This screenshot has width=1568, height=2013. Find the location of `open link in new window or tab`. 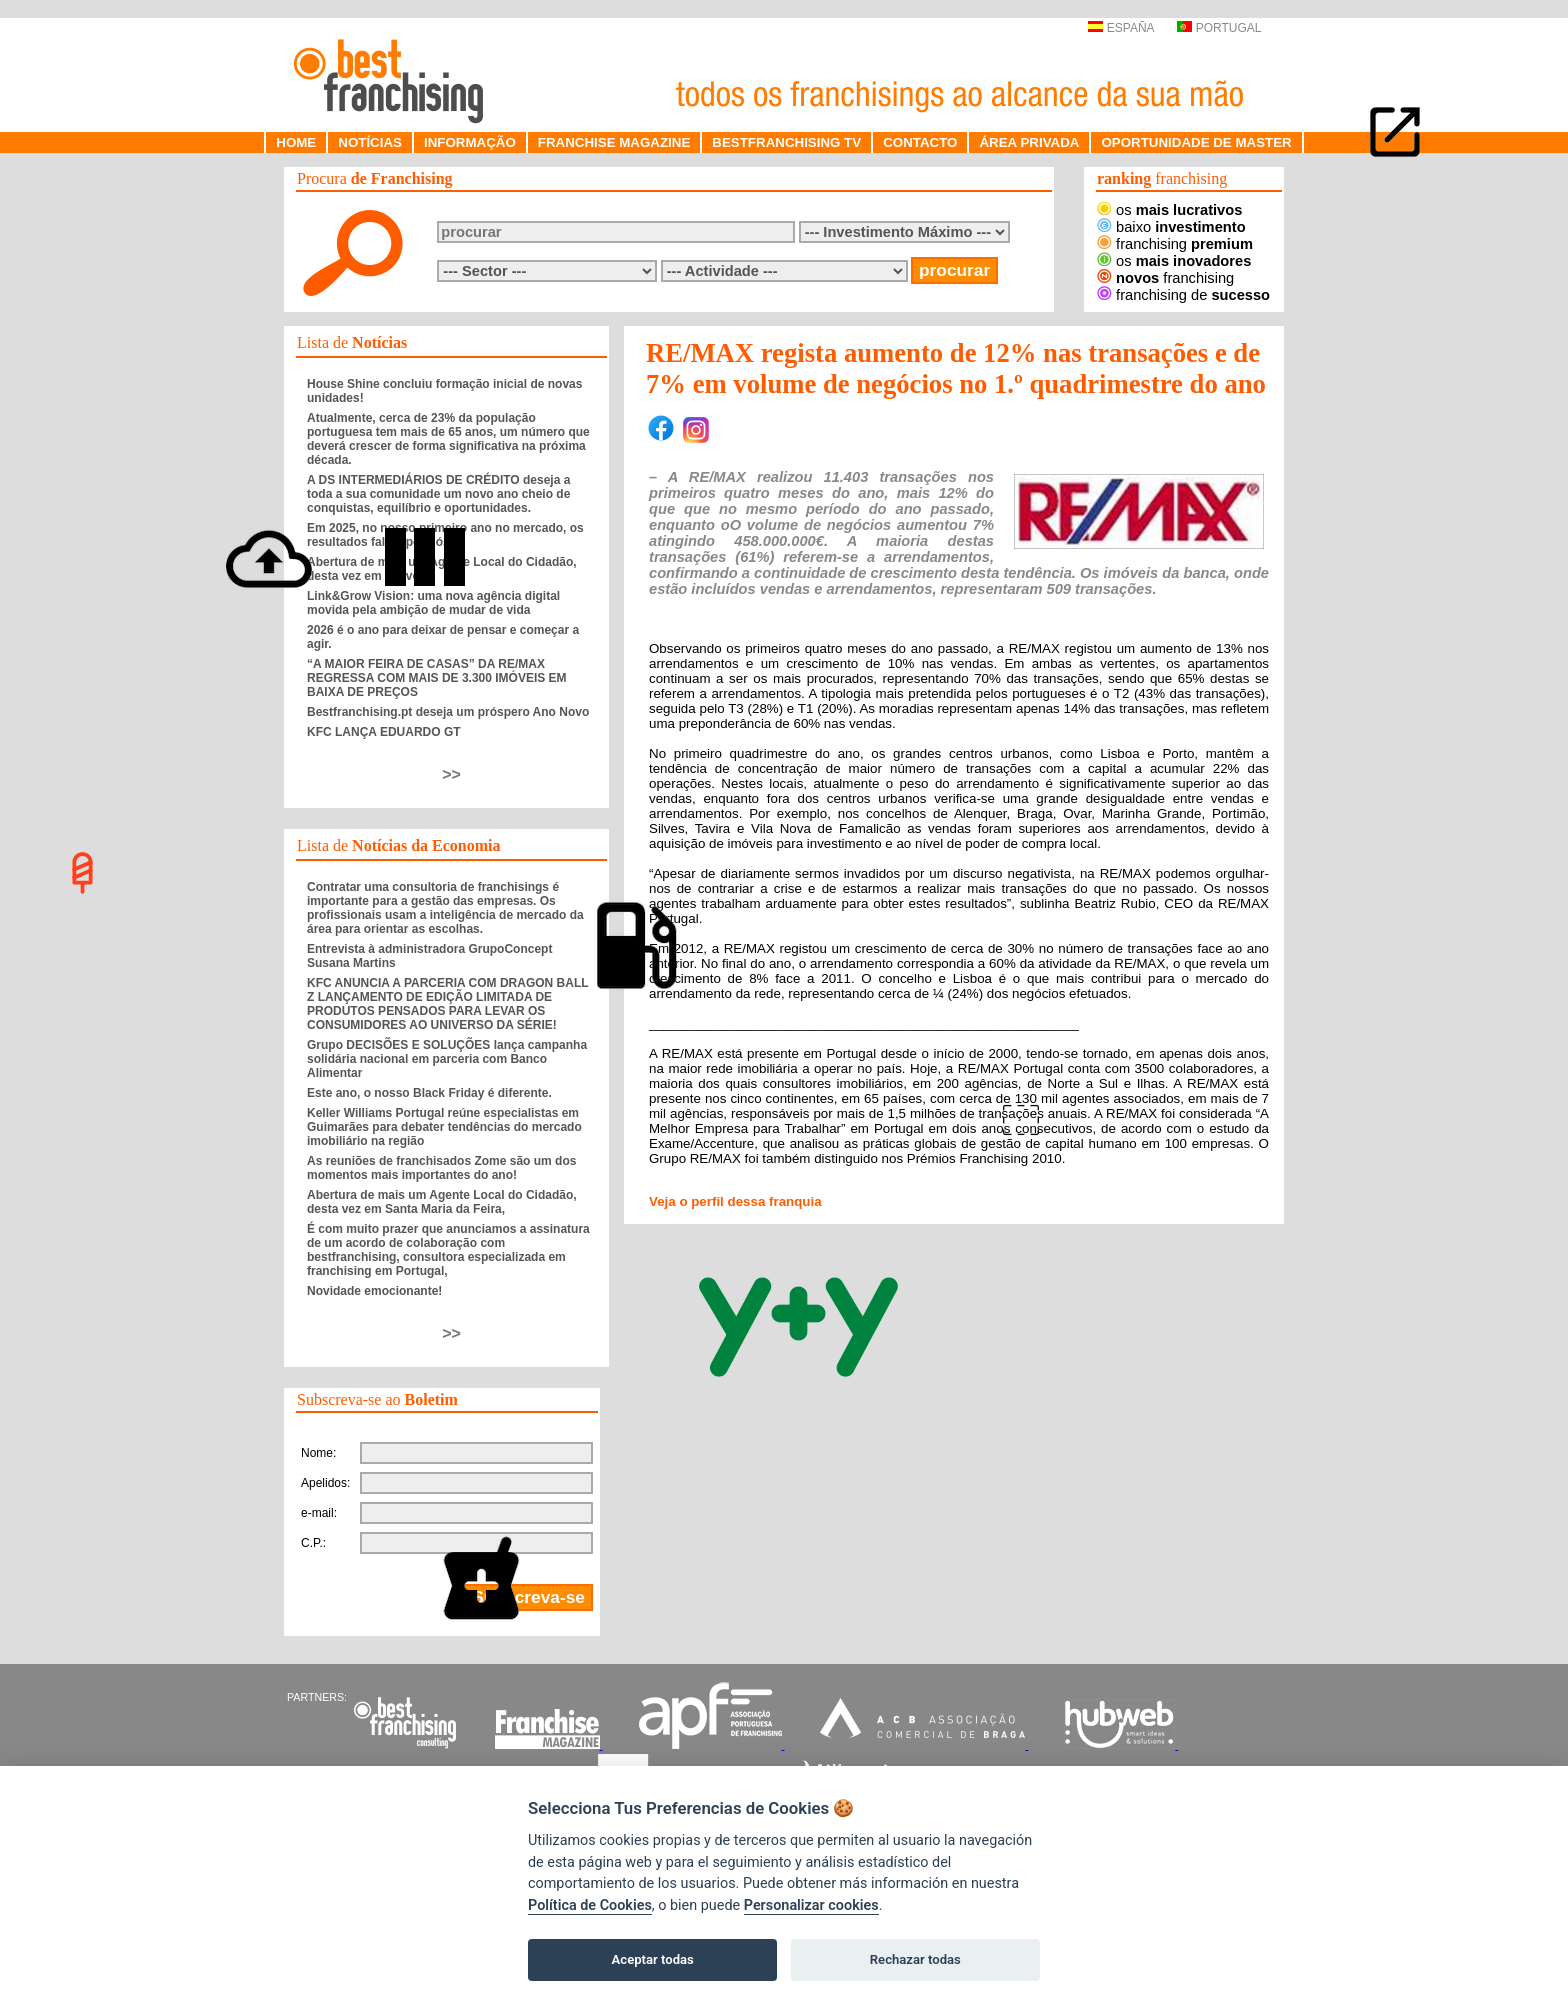

open link in new window or tab is located at coordinates (1395, 132).